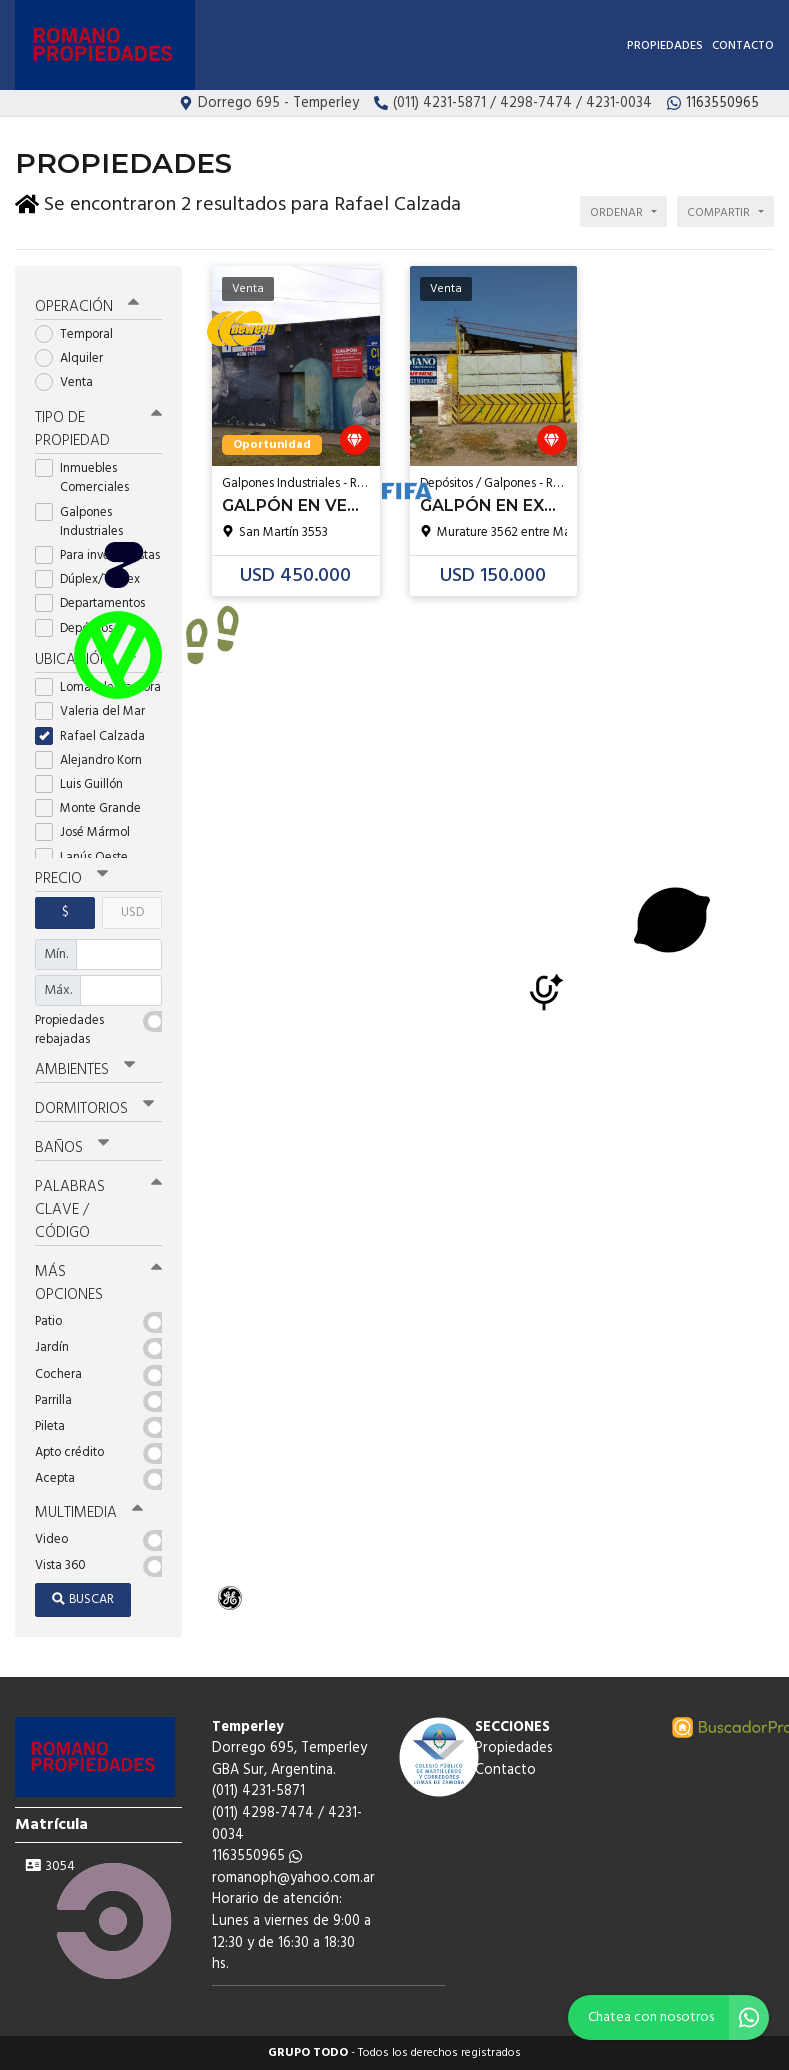 This screenshot has width=789, height=2070. I want to click on visit the newegg online store, so click(241, 328).